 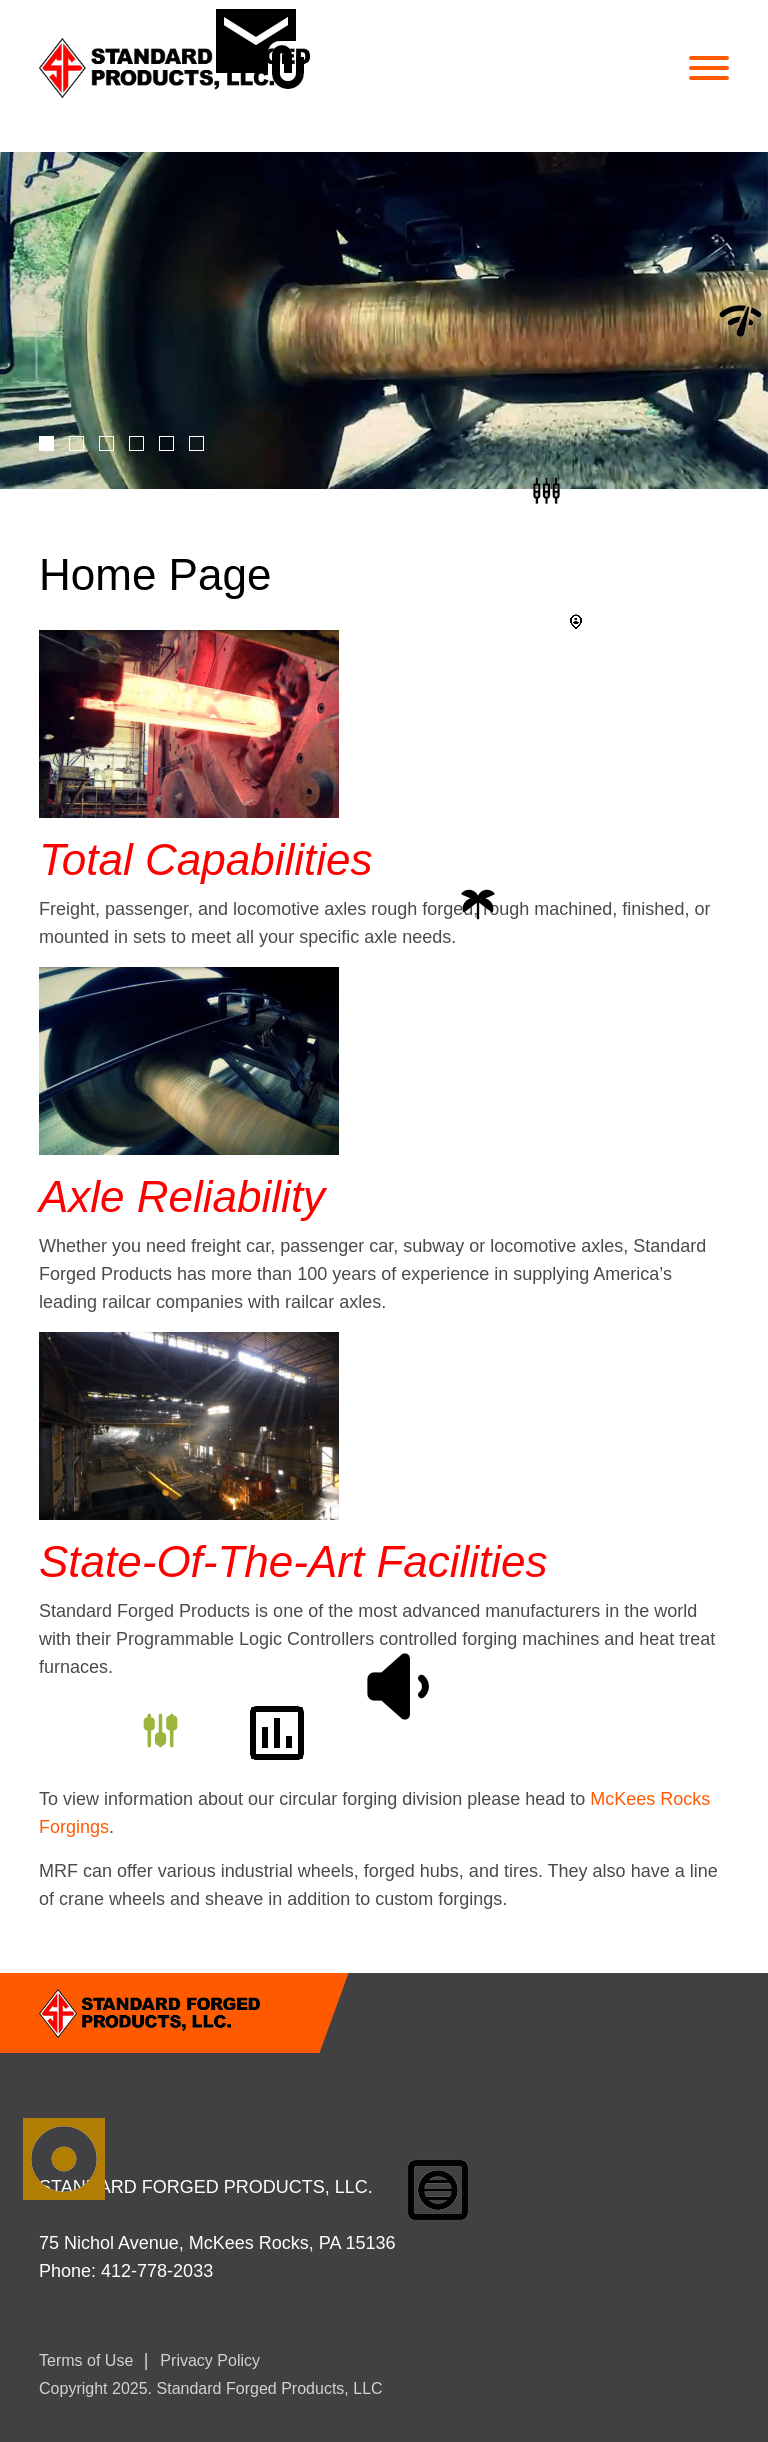 What do you see at coordinates (546, 490) in the screenshot?
I see `configure audio or video input connections` at bounding box center [546, 490].